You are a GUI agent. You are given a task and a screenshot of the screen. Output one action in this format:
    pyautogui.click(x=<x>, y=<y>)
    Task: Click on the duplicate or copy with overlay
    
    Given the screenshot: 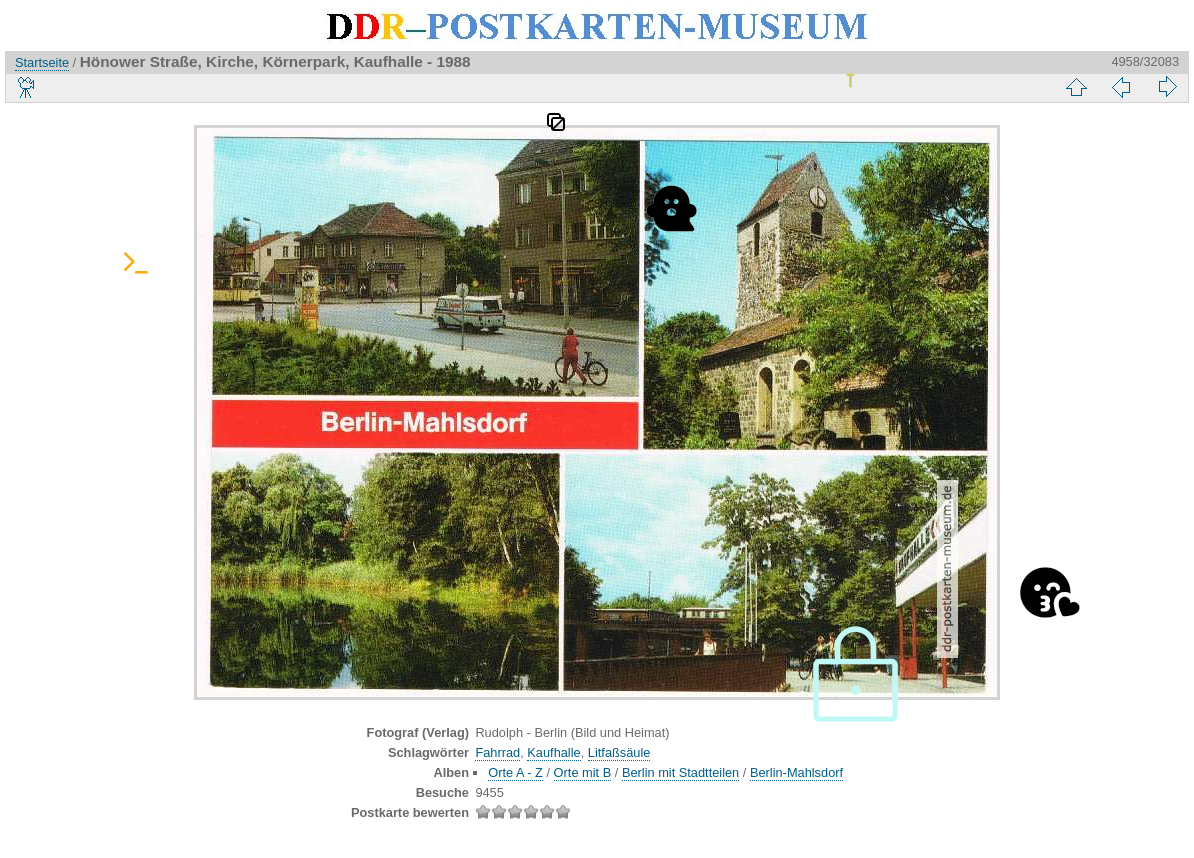 What is the action you would take?
    pyautogui.click(x=556, y=122)
    